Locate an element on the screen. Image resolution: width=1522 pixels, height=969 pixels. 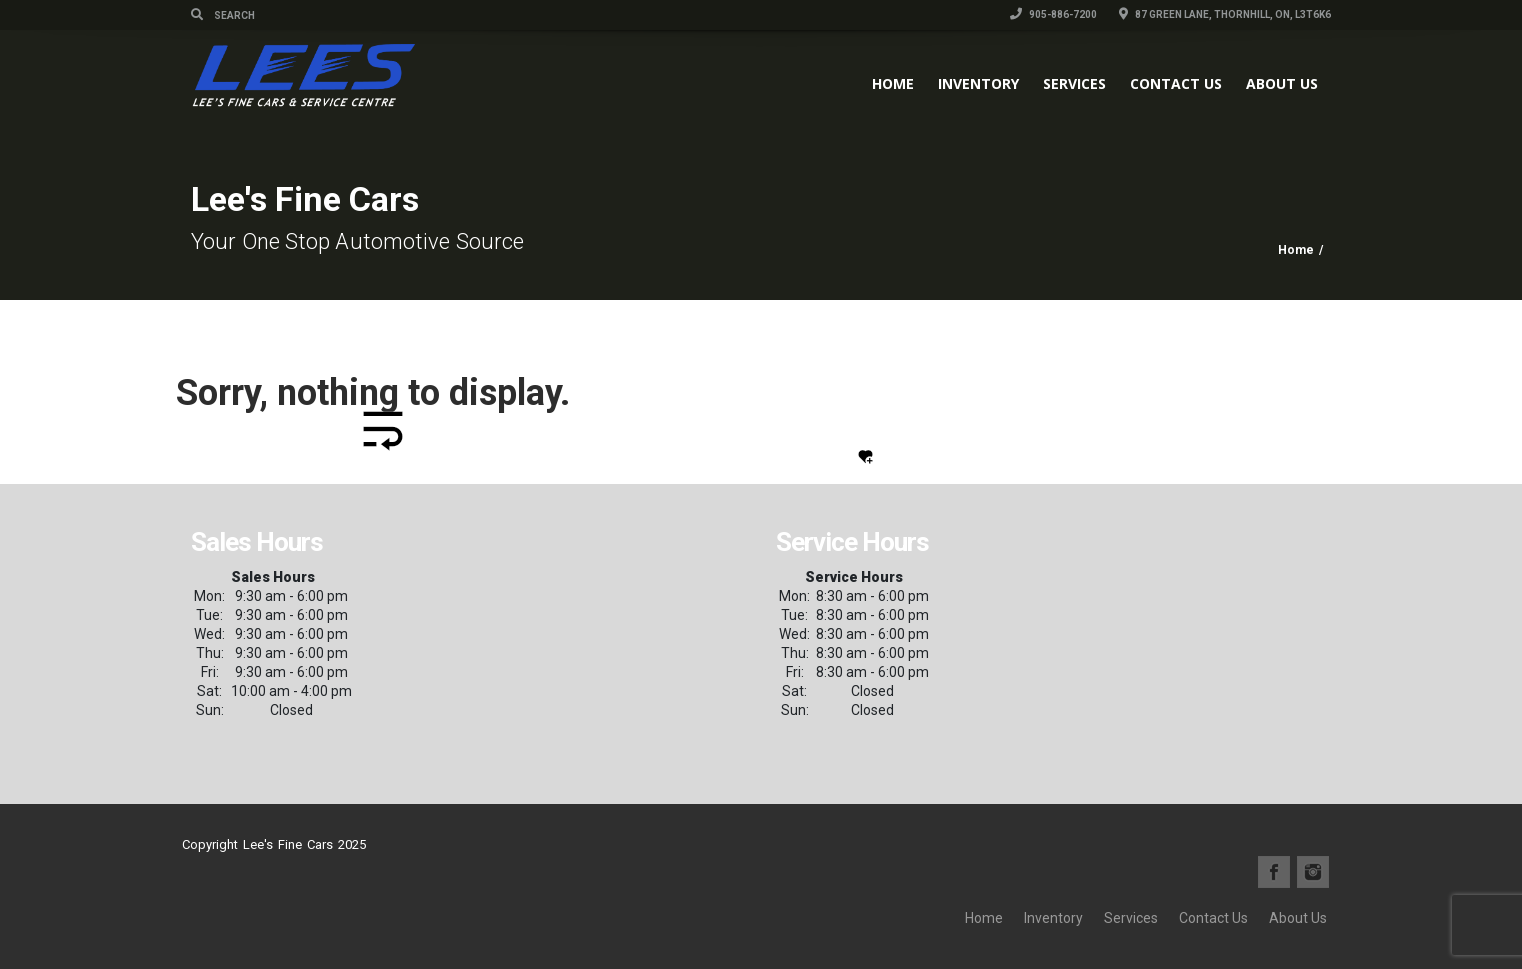
toggle text wrapping in editor is located at coordinates (383, 429).